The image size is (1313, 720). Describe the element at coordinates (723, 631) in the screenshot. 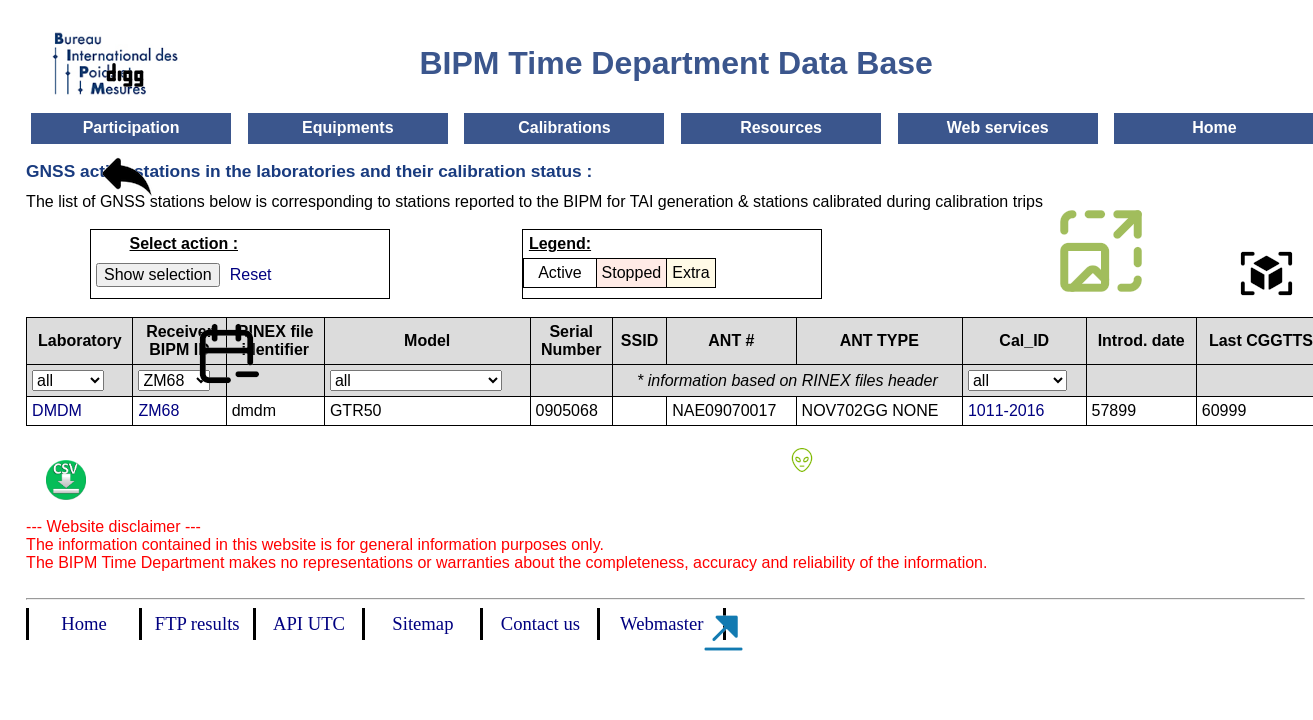

I see `open link in new window` at that location.